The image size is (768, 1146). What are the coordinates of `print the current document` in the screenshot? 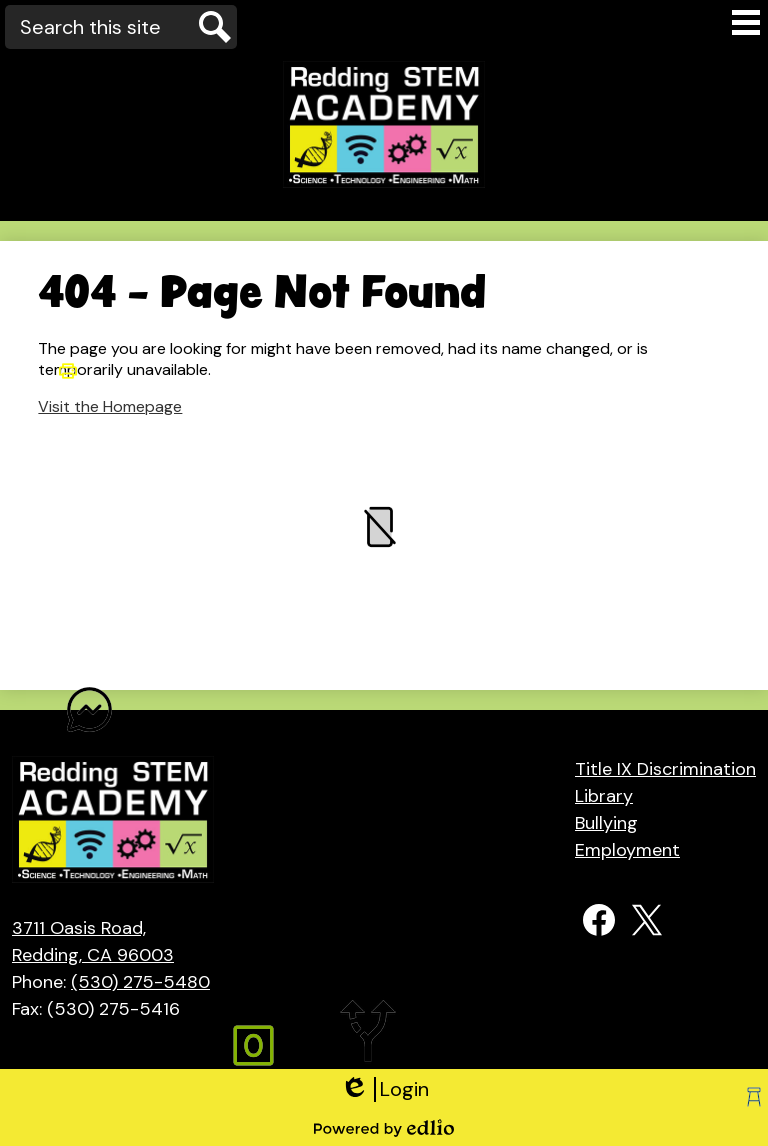 It's located at (68, 371).